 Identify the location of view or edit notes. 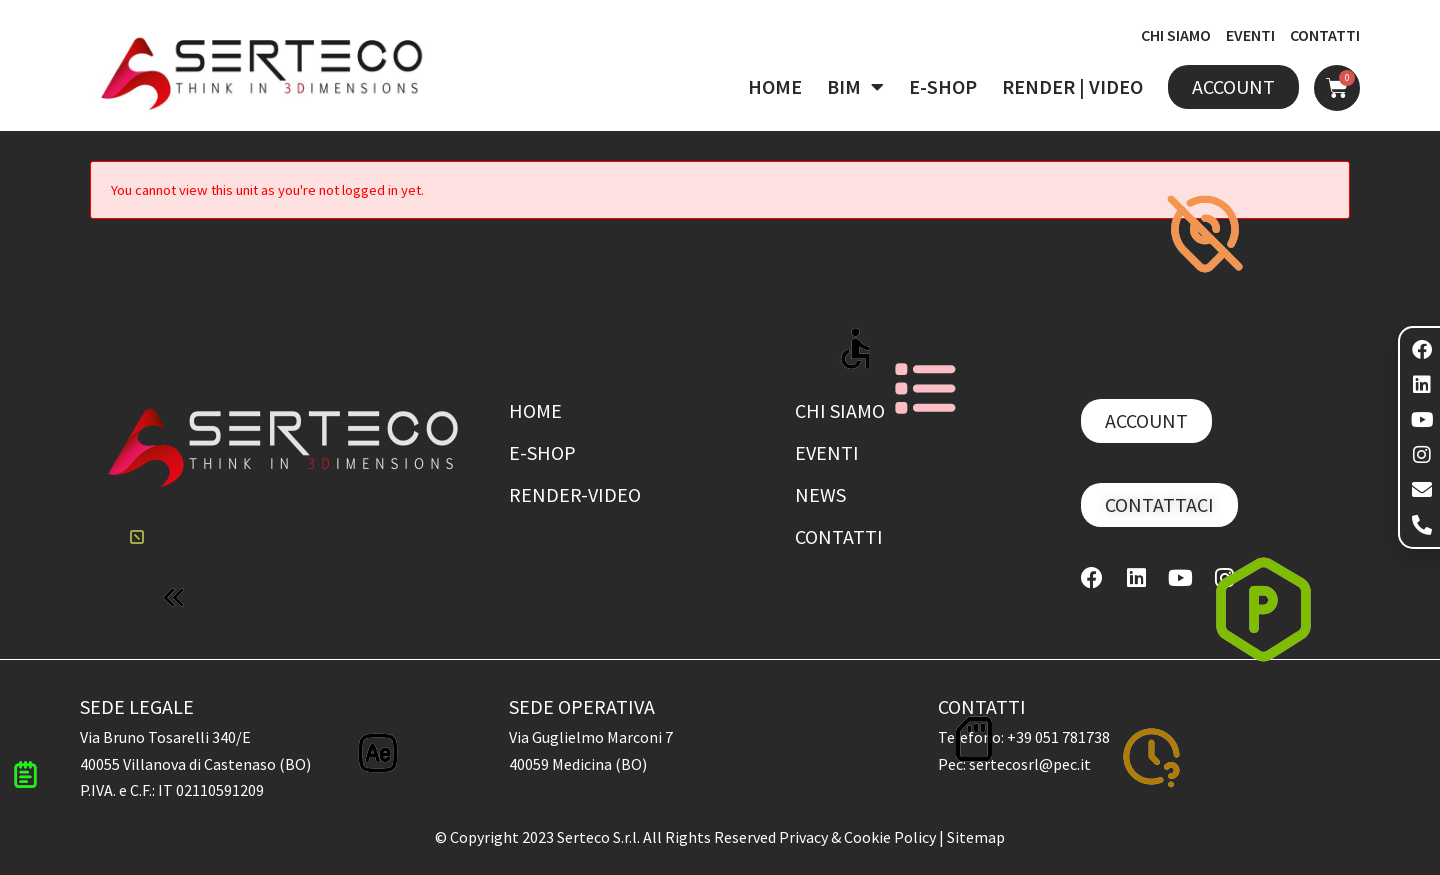
(25, 774).